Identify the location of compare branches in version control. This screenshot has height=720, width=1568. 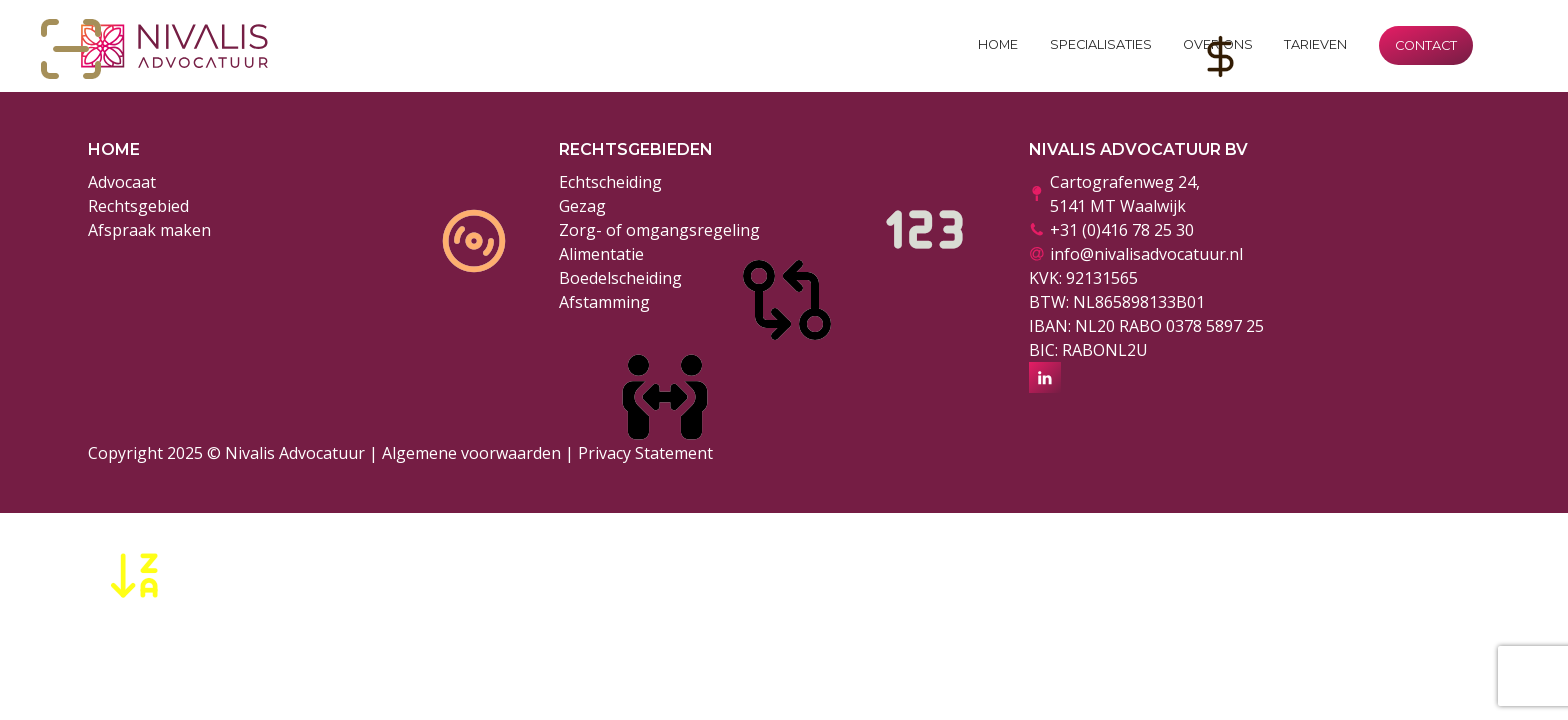
(787, 300).